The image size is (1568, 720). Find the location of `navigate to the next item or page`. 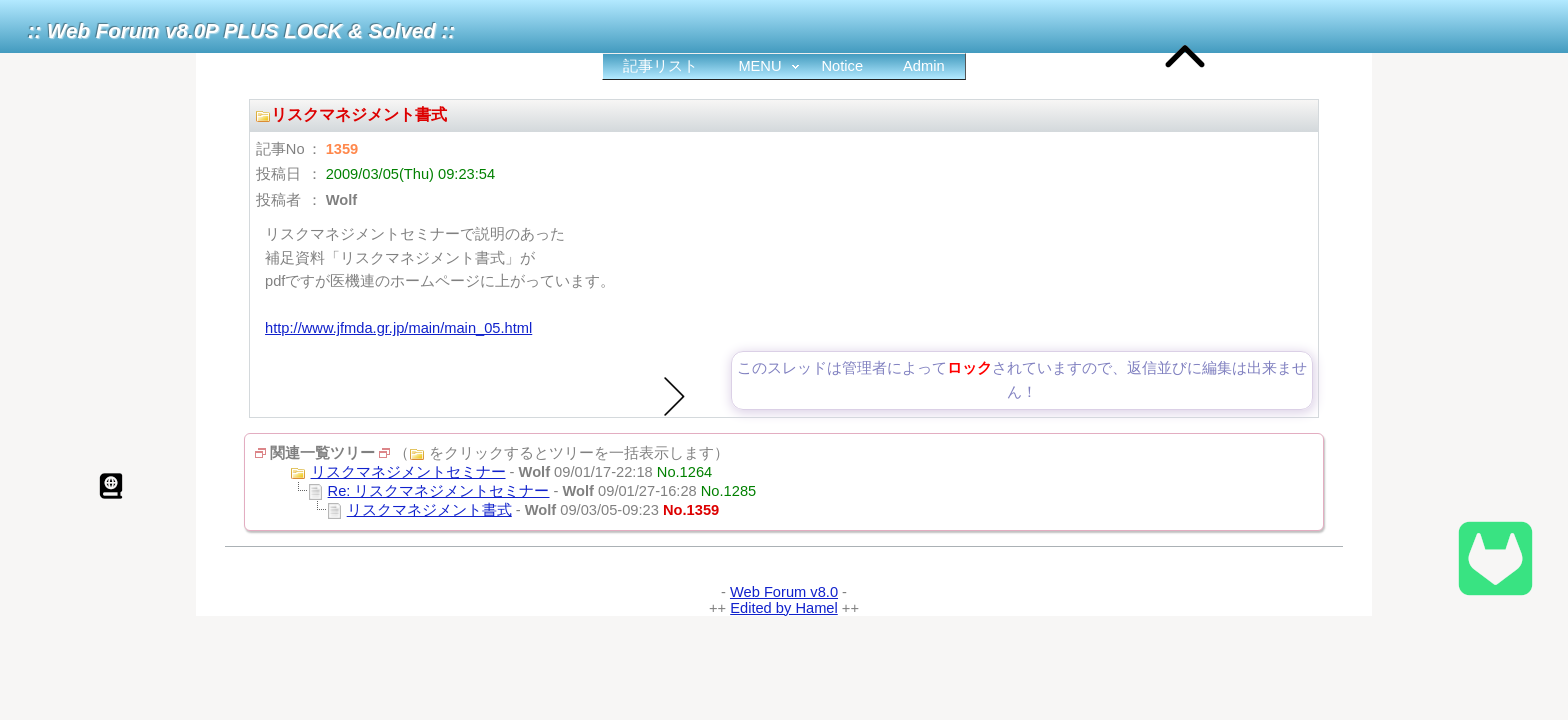

navigate to the next item or page is located at coordinates (672, 396).